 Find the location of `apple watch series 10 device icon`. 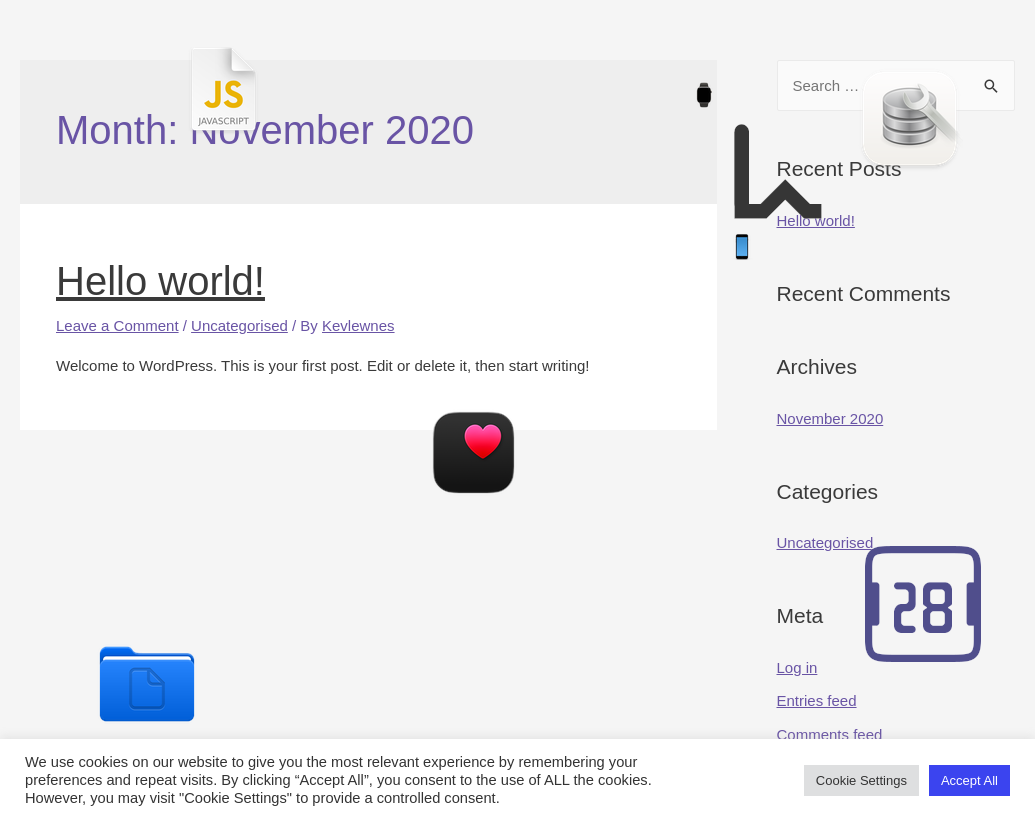

apple watch series 10 device icon is located at coordinates (704, 95).